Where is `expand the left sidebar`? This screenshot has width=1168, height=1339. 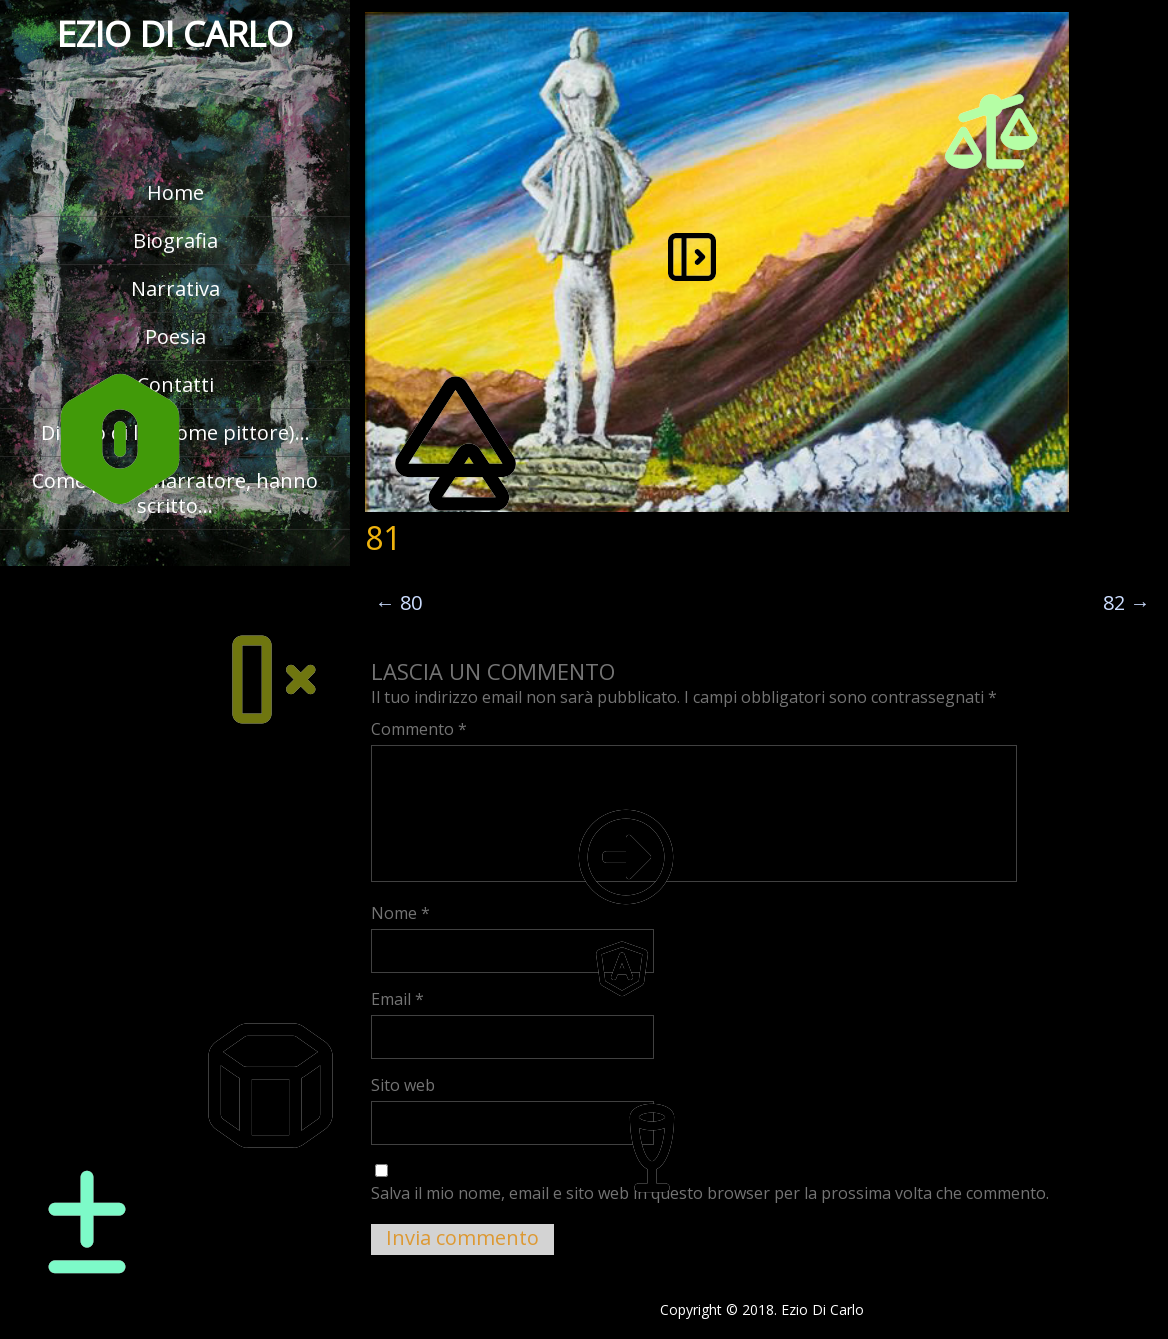
expand the left sidebar is located at coordinates (692, 257).